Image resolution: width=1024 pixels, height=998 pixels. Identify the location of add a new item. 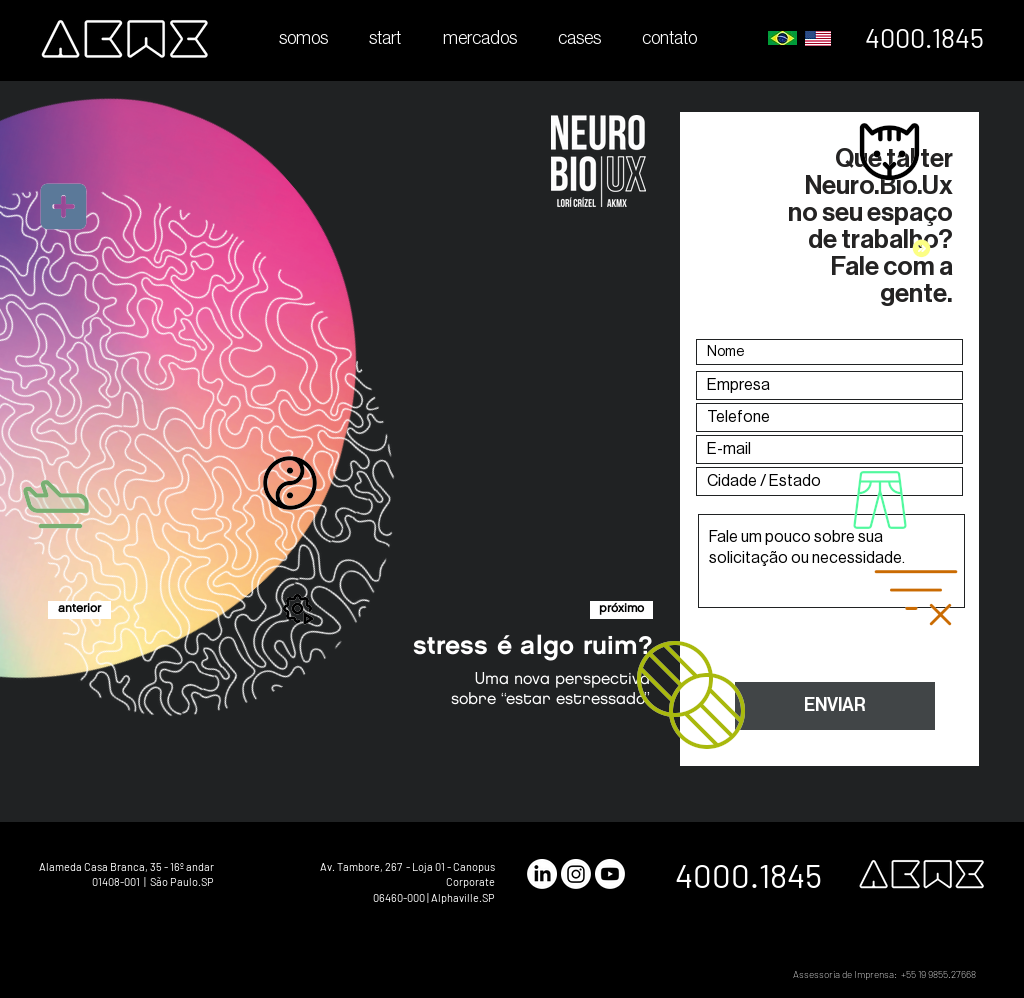
(63, 206).